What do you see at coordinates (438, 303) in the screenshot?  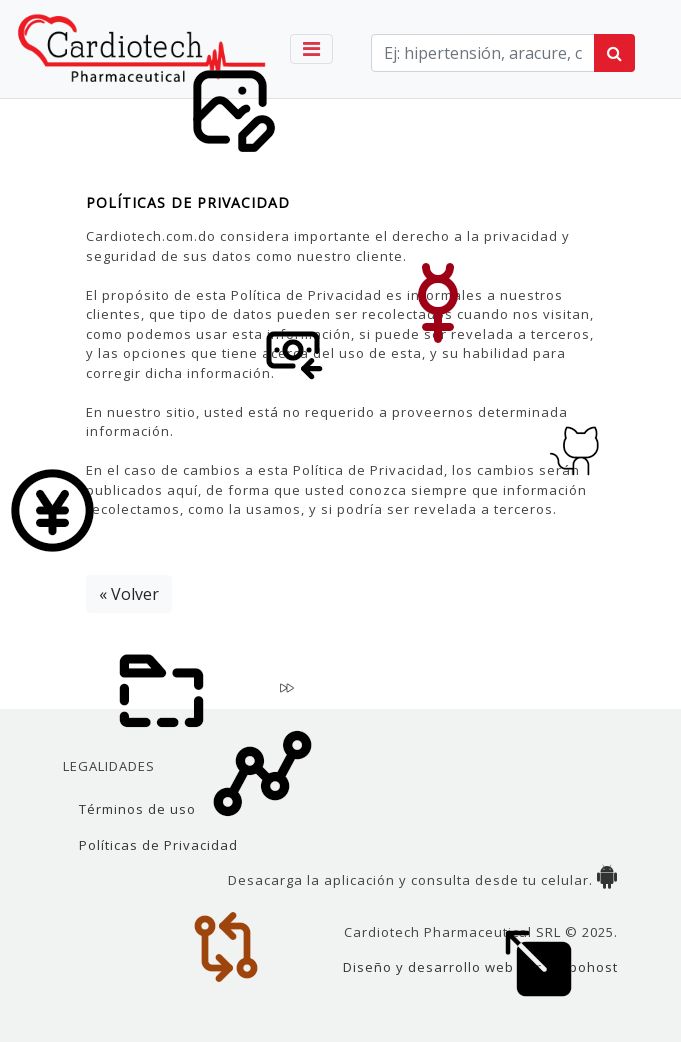 I see `select hermaphrodite/intersex gender identity` at bounding box center [438, 303].